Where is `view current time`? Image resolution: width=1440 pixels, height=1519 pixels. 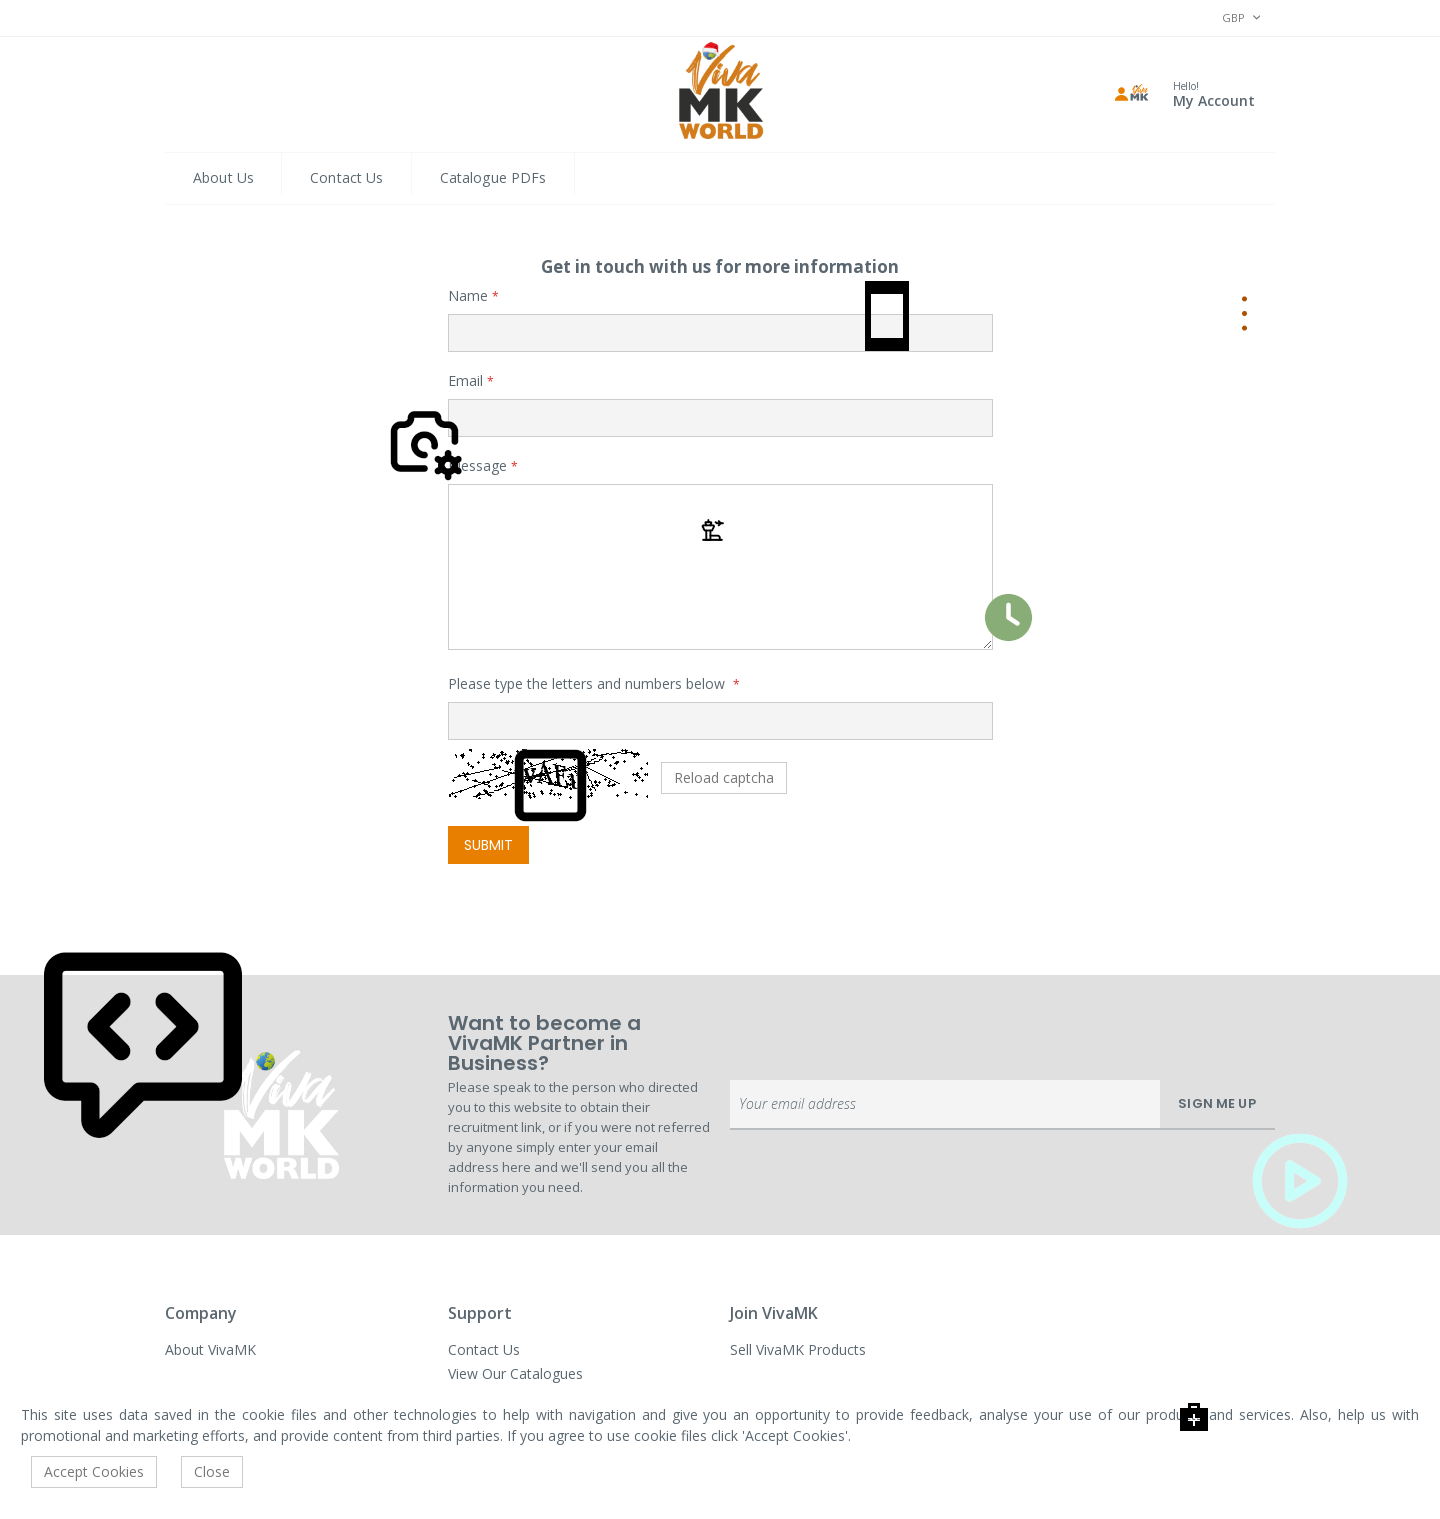 view current time is located at coordinates (1008, 617).